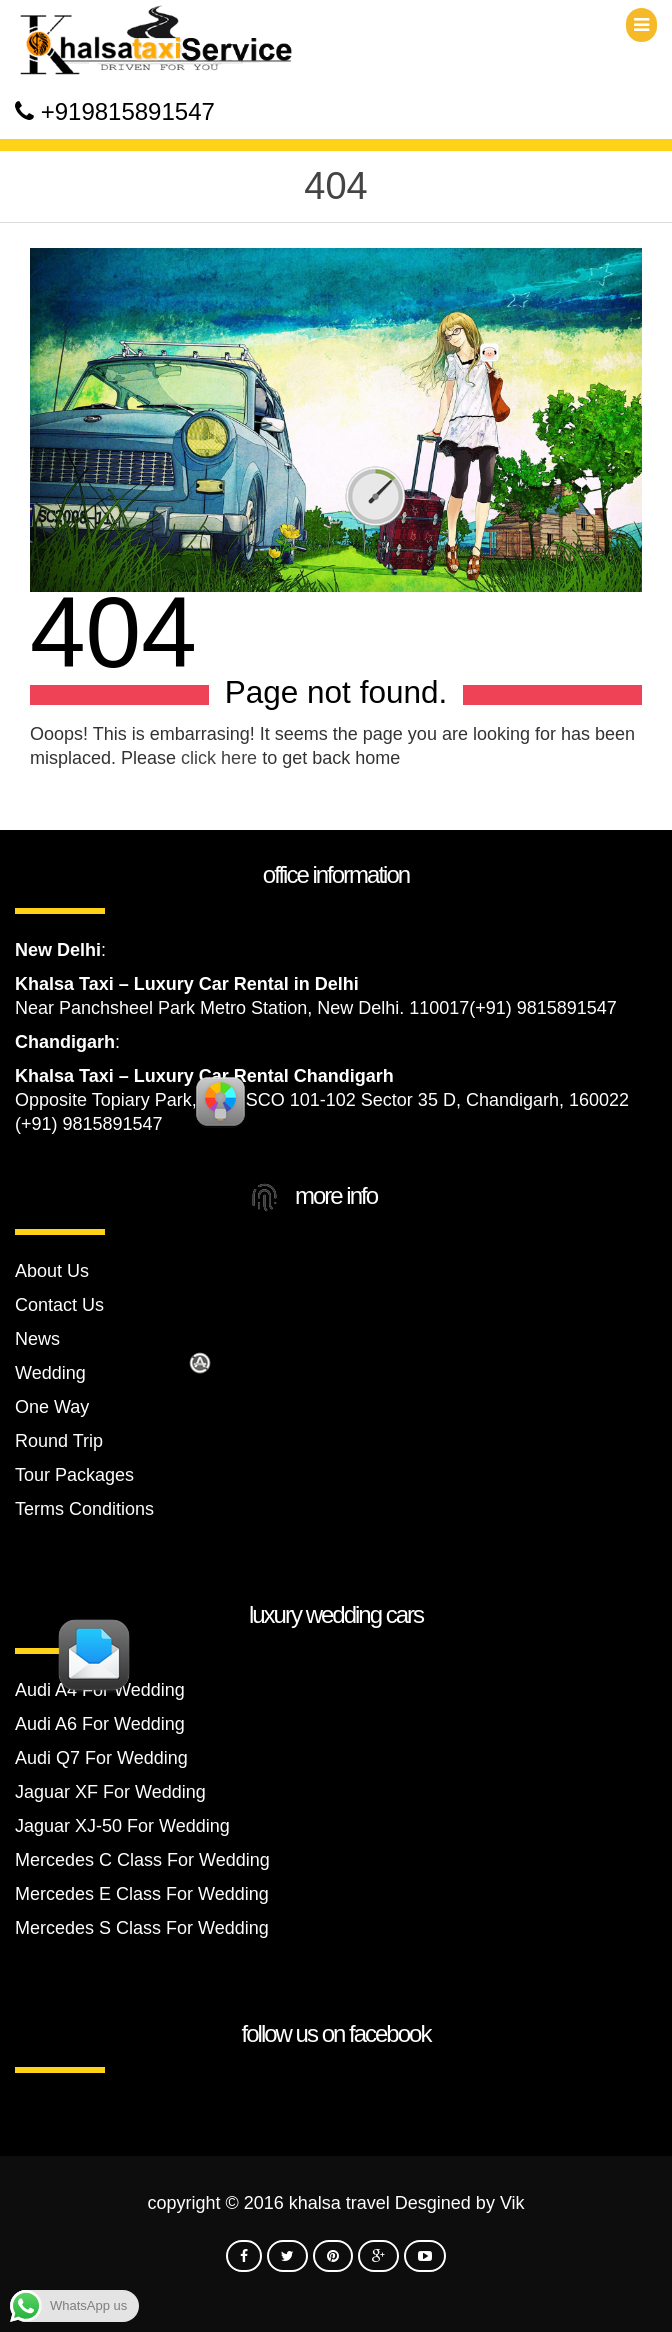 The image size is (672, 2332). Describe the element at coordinates (220, 1101) in the screenshot. I see `open OpenRGB lighting control application` at that location.